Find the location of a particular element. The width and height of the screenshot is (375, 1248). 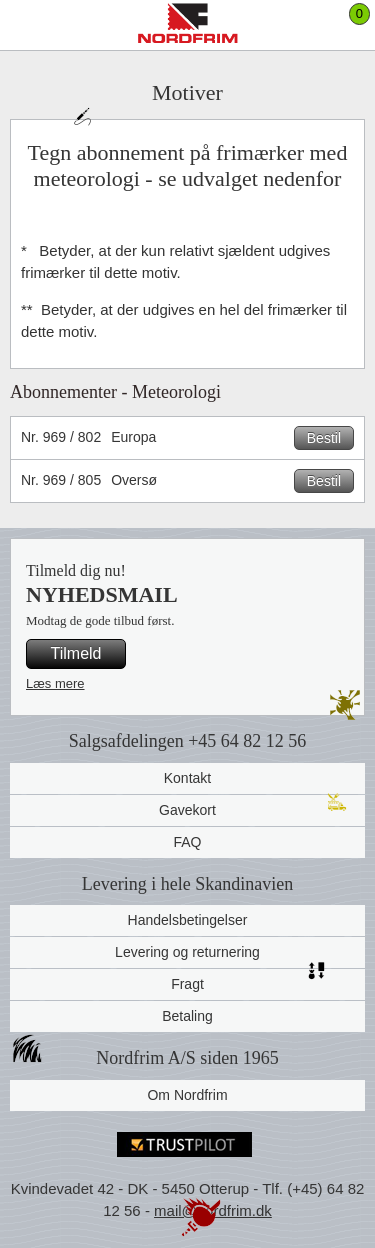

find nearby food trucks is located at coordinates (337, 802).